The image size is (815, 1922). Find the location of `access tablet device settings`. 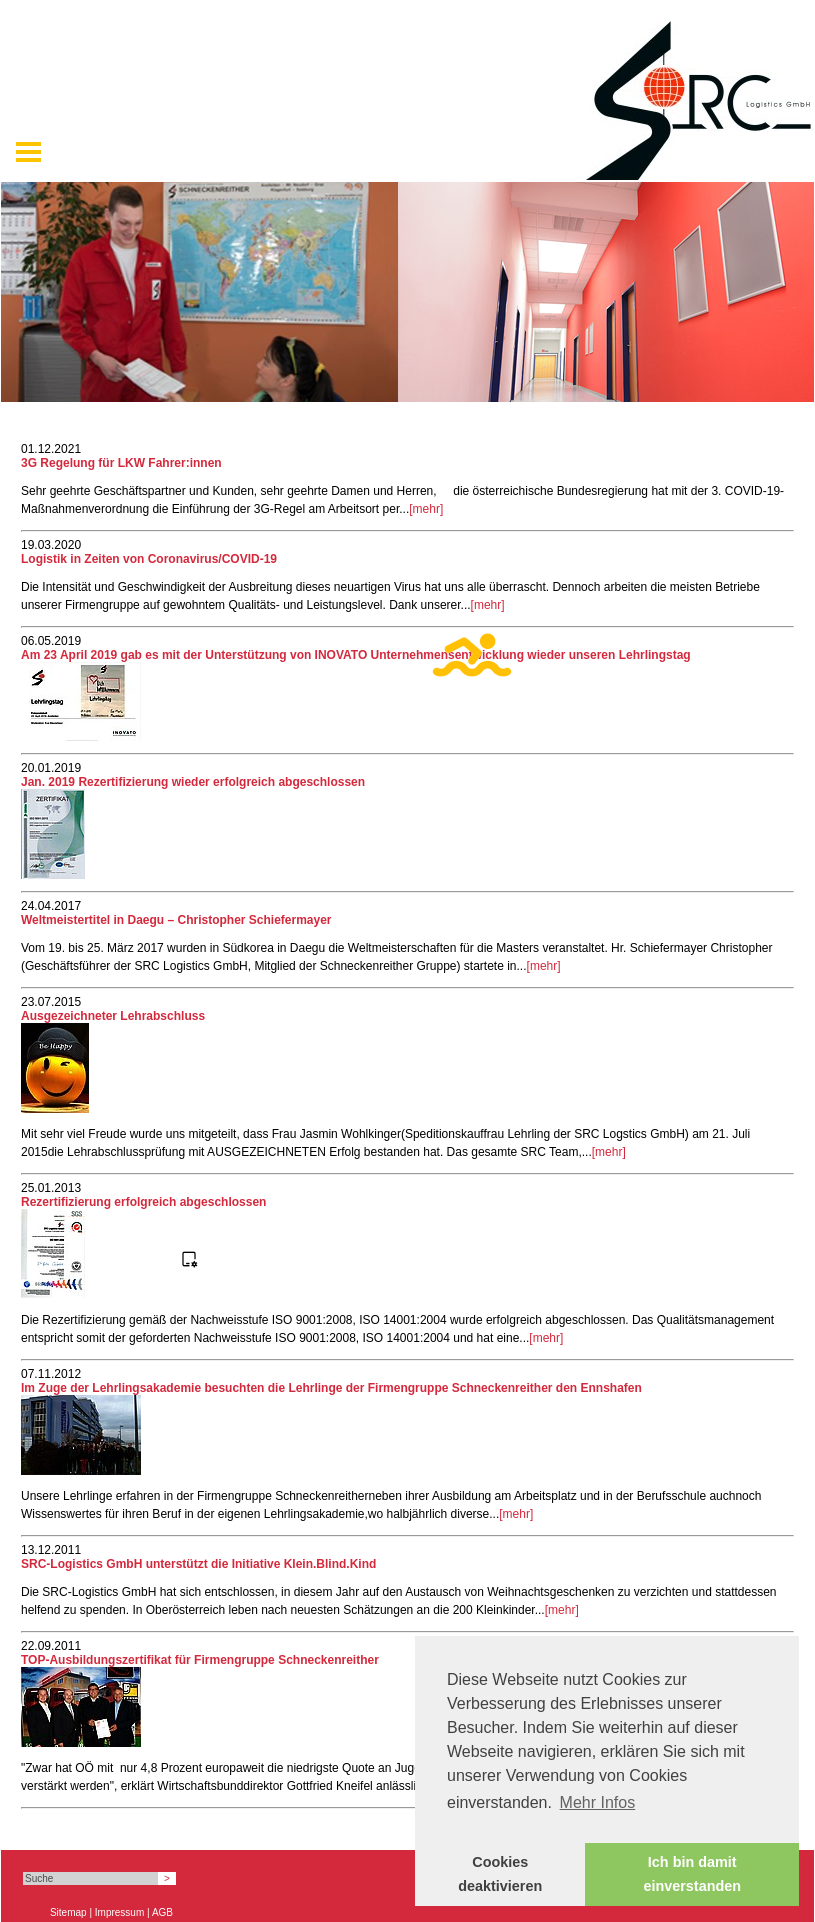

access tablet device settings is located at coordinates (189, 1259).